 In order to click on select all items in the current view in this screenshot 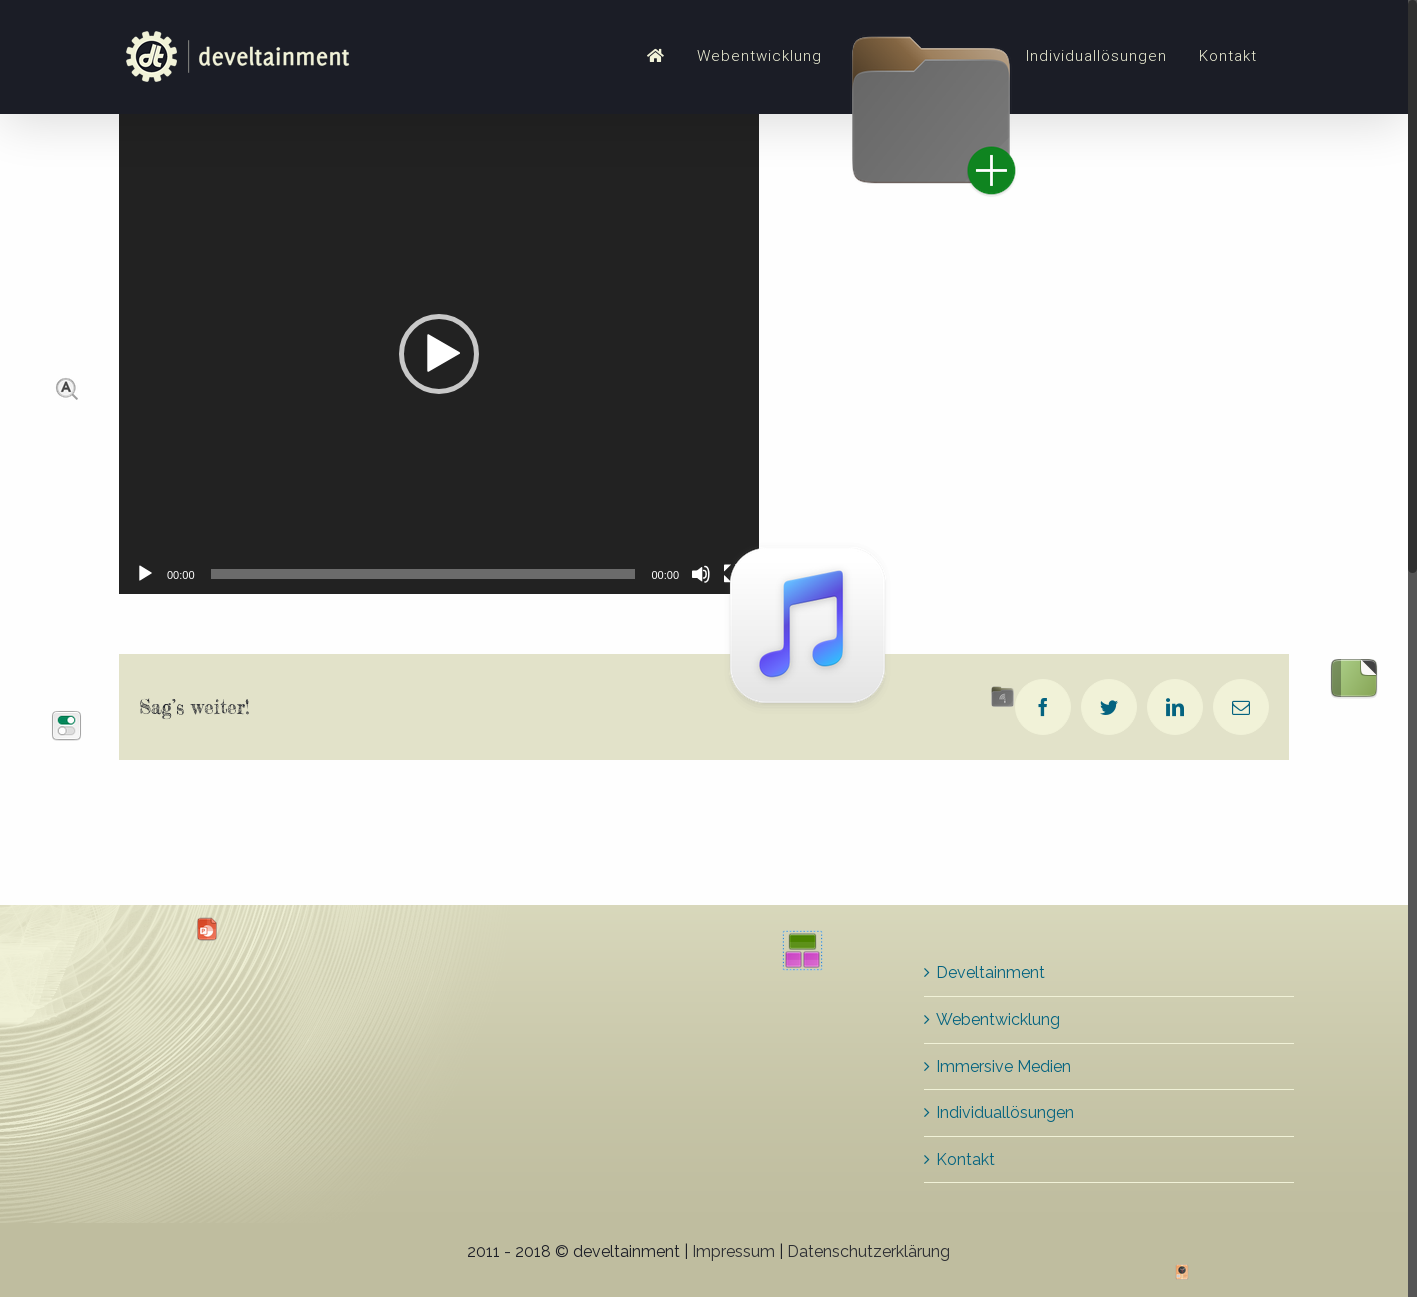, I will do `click(802, 950)`.